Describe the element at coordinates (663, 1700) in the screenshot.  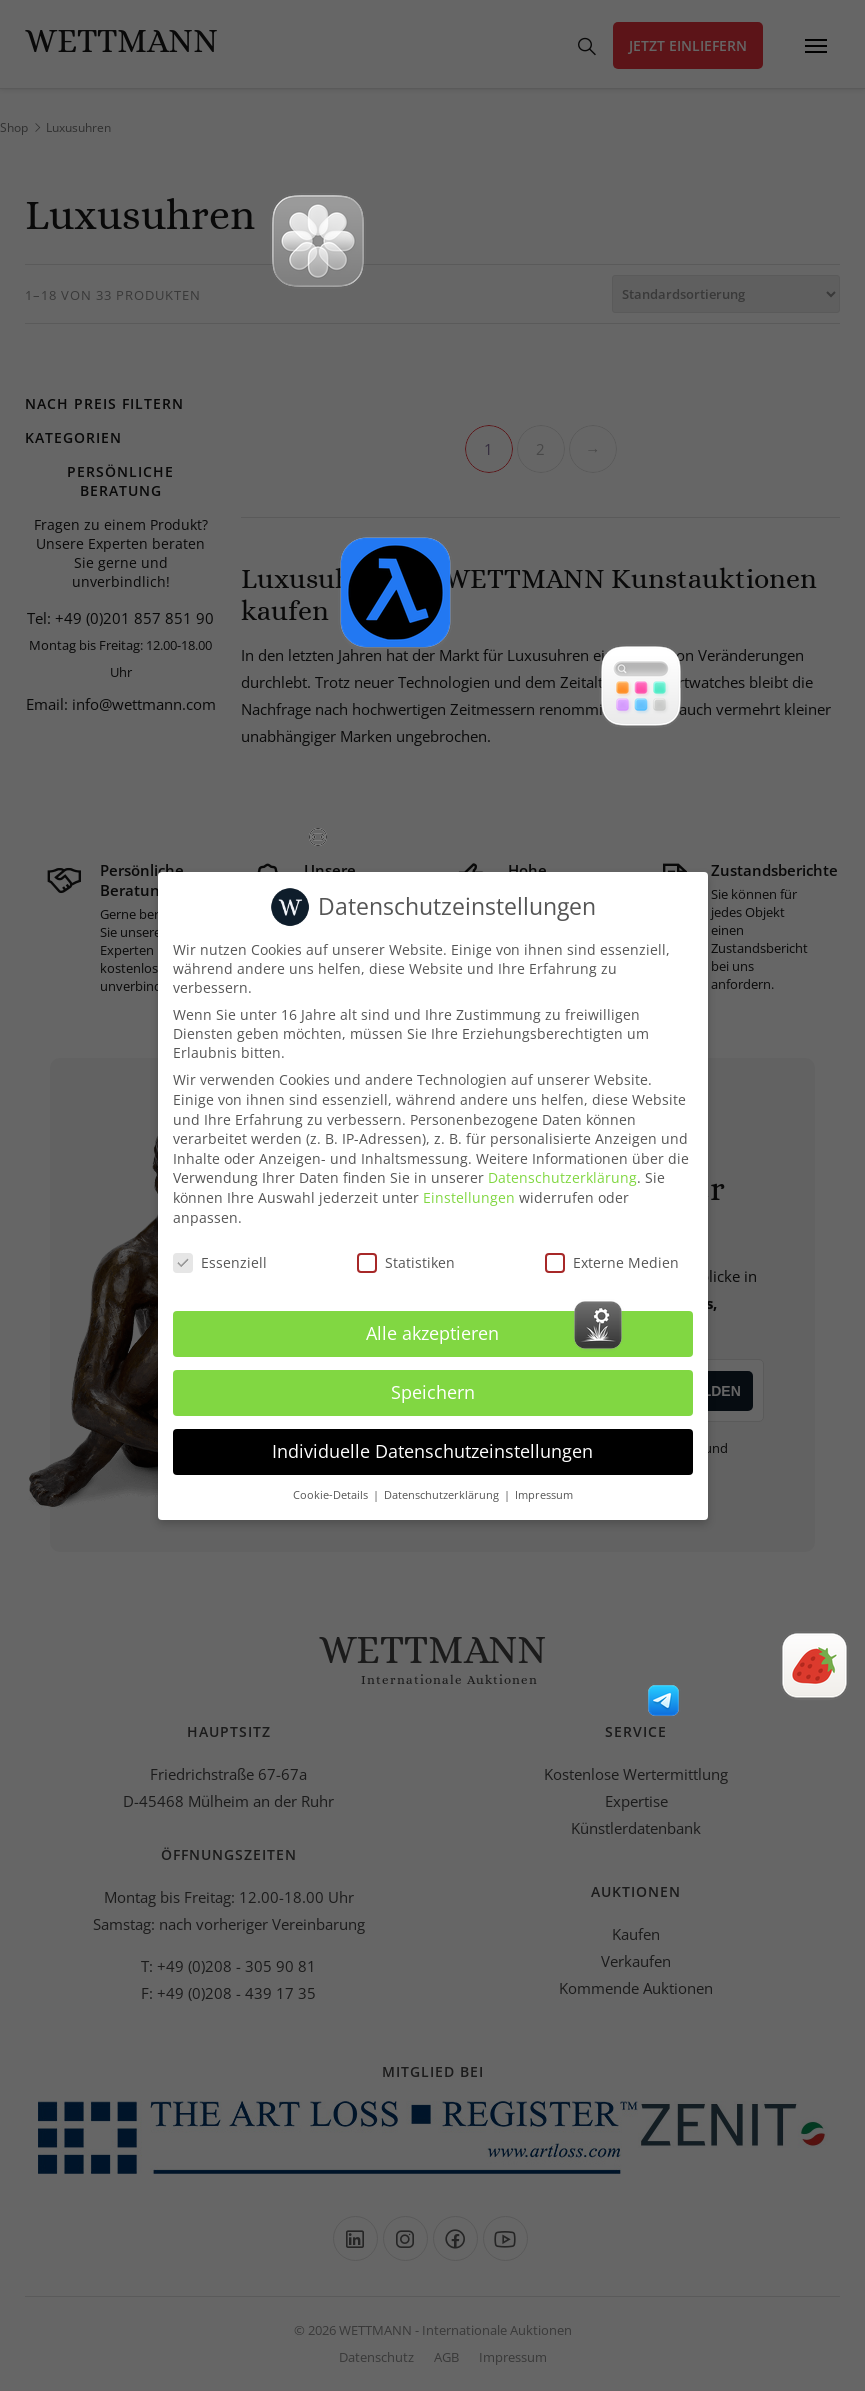
I see `open Telegram messaging app` at that location.